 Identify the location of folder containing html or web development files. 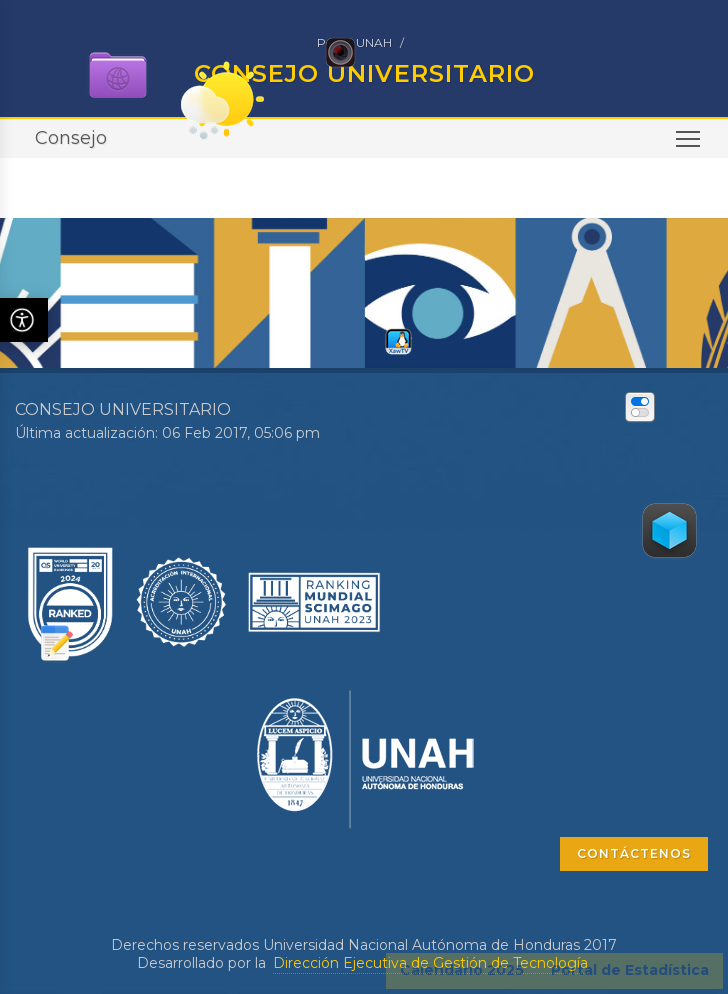
(118, 75).